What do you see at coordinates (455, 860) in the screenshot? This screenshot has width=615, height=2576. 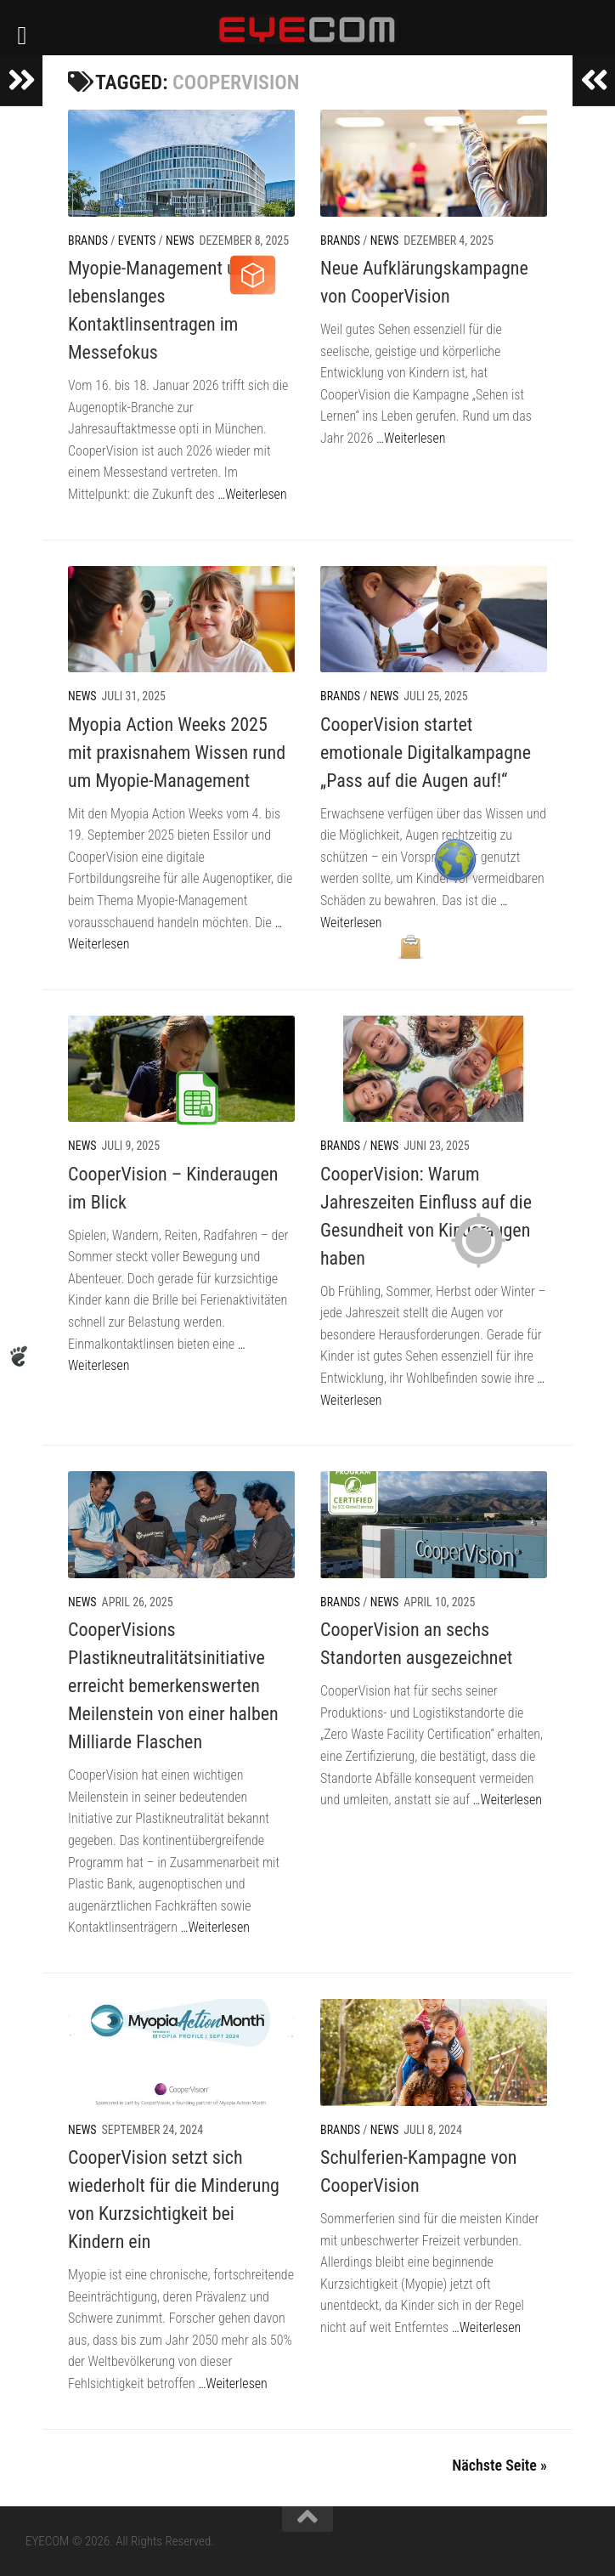 I see `indicates web or internet content` at bounding box center [455, 860].